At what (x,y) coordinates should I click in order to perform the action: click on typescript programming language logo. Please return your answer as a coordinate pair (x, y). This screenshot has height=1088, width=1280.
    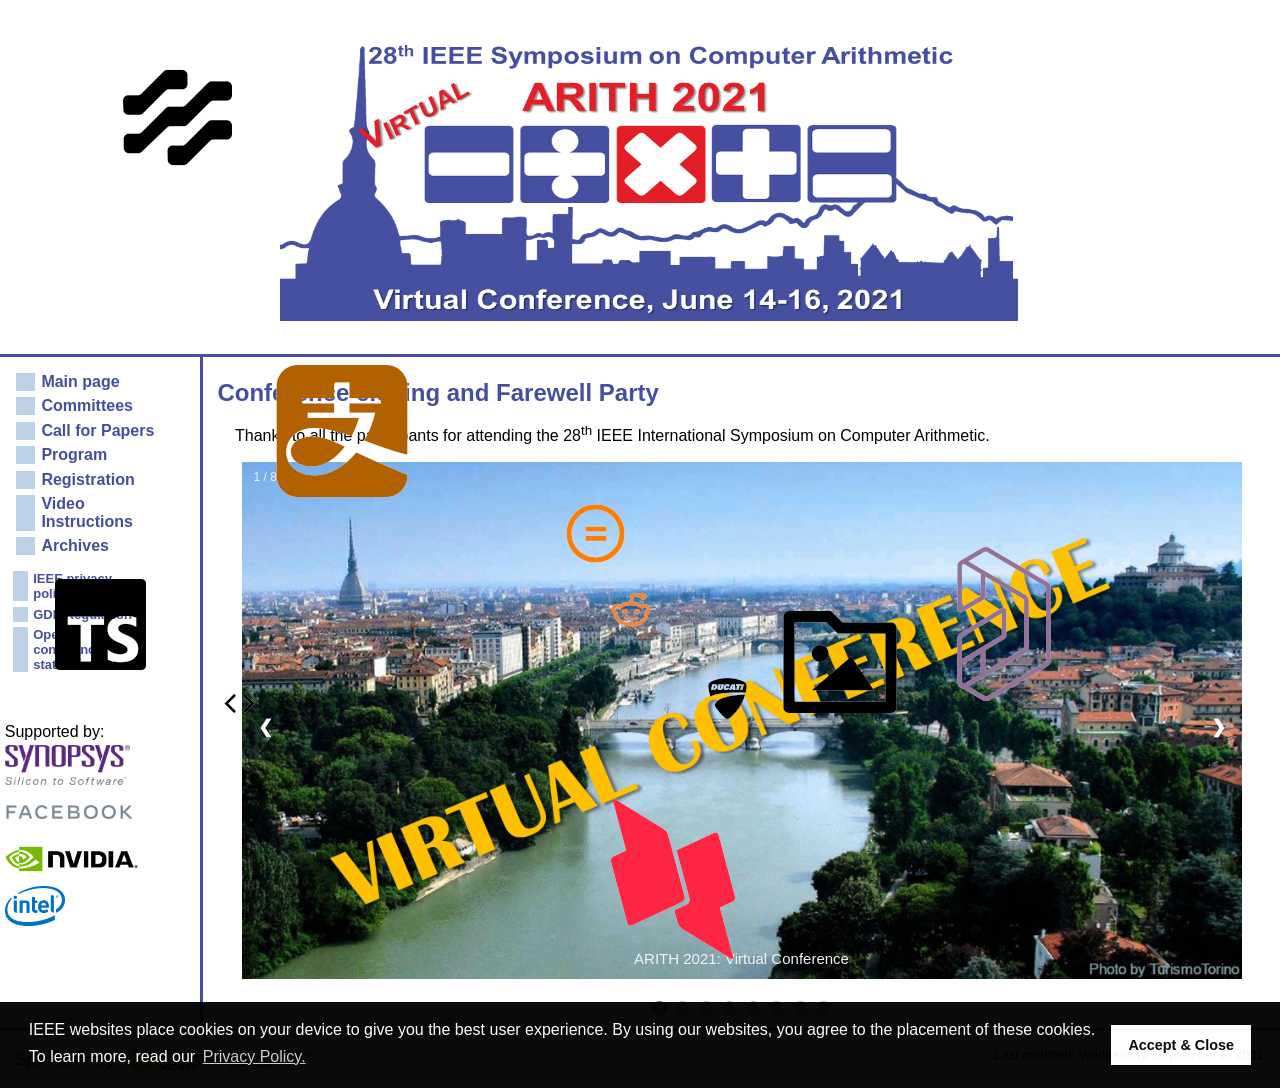
    Looking at the image, I should click on (100, 624).